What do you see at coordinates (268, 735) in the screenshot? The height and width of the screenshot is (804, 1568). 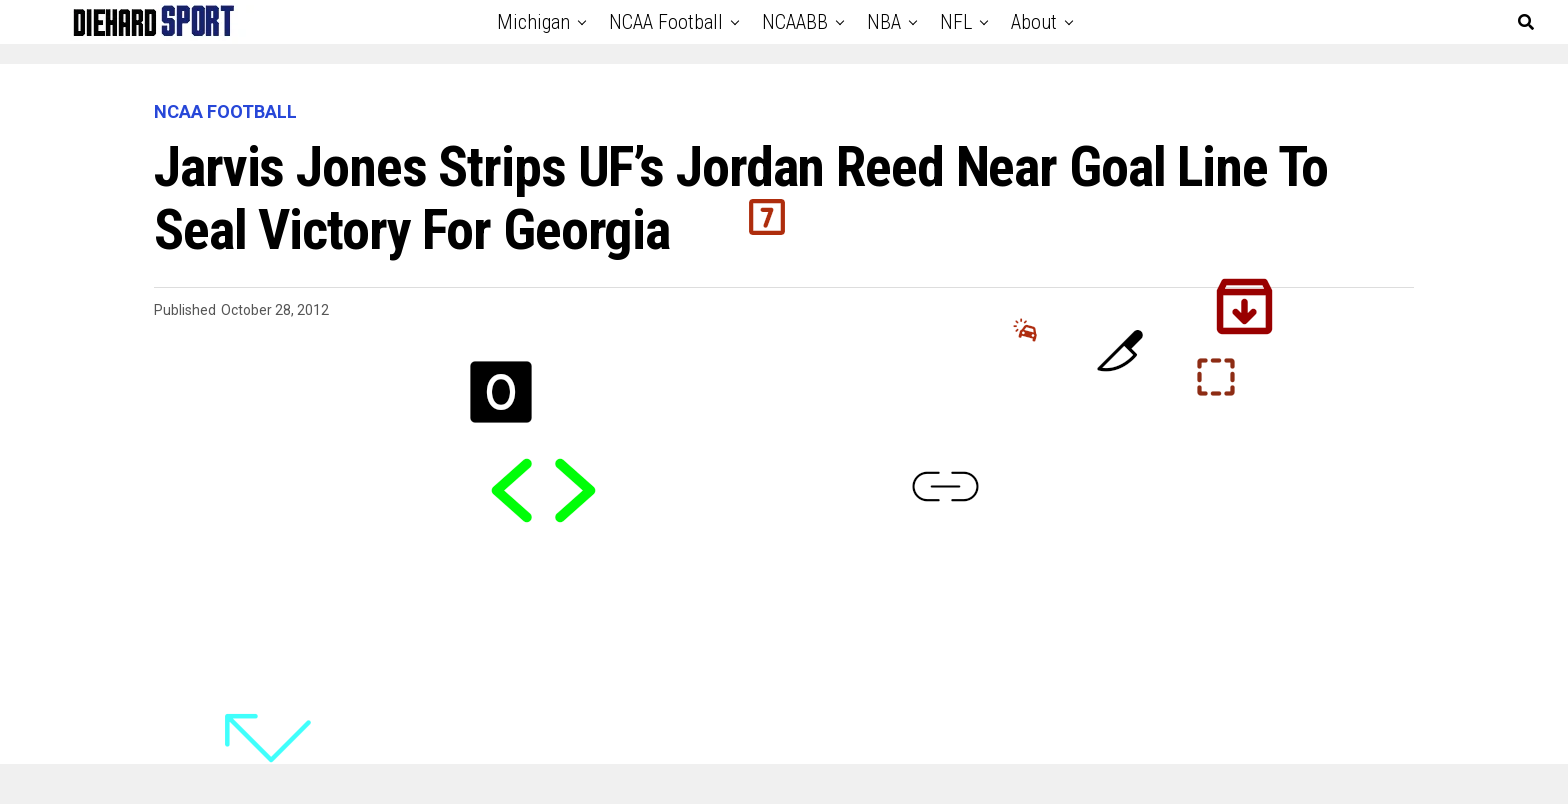 I see `go back or return to previous screen` at bounding box center [268, 735].